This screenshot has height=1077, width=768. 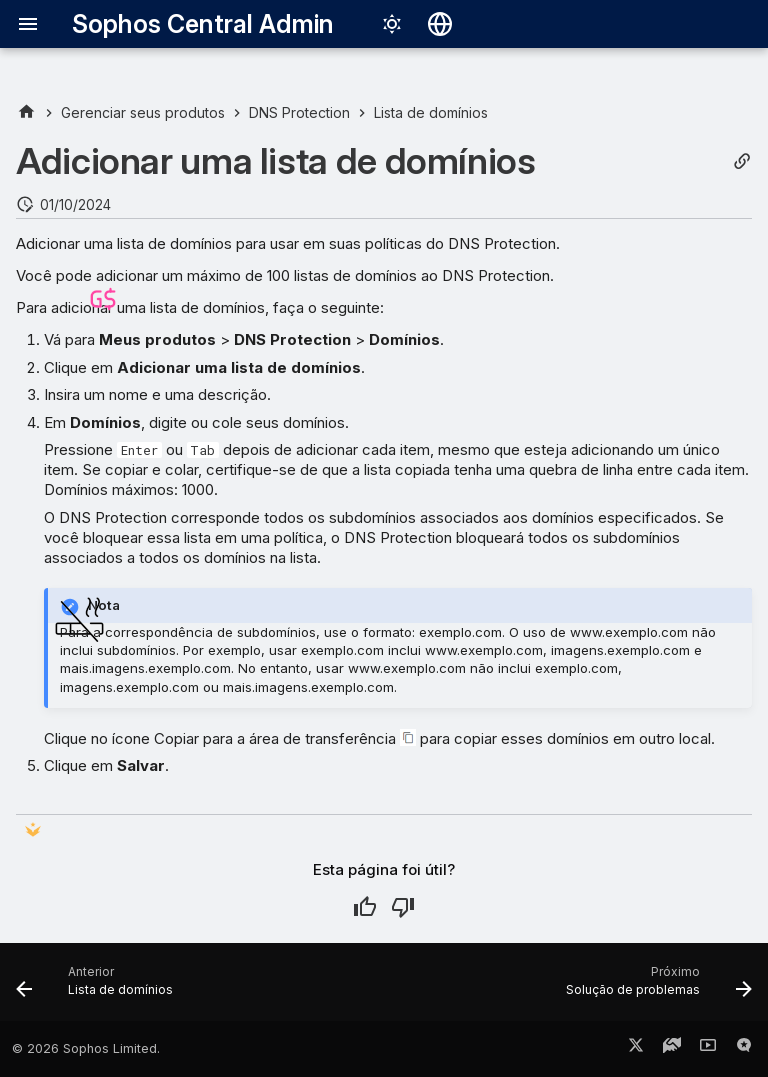 What do you see at coordinates (33, 829) in the screenshot?
I see `discord hypesquad events badge` at bounding box center [33, 829].